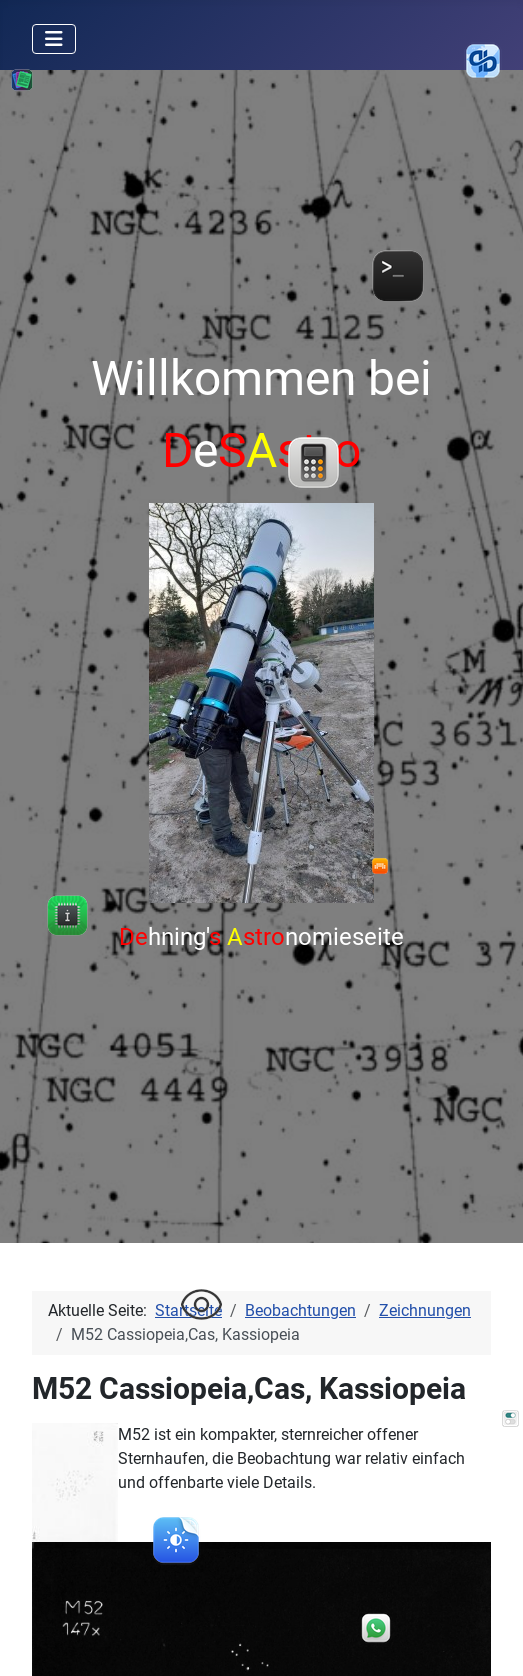  Describe the element at coordinates (22, 80) in the screenshot. I see `open pdf arranger app` at that location.